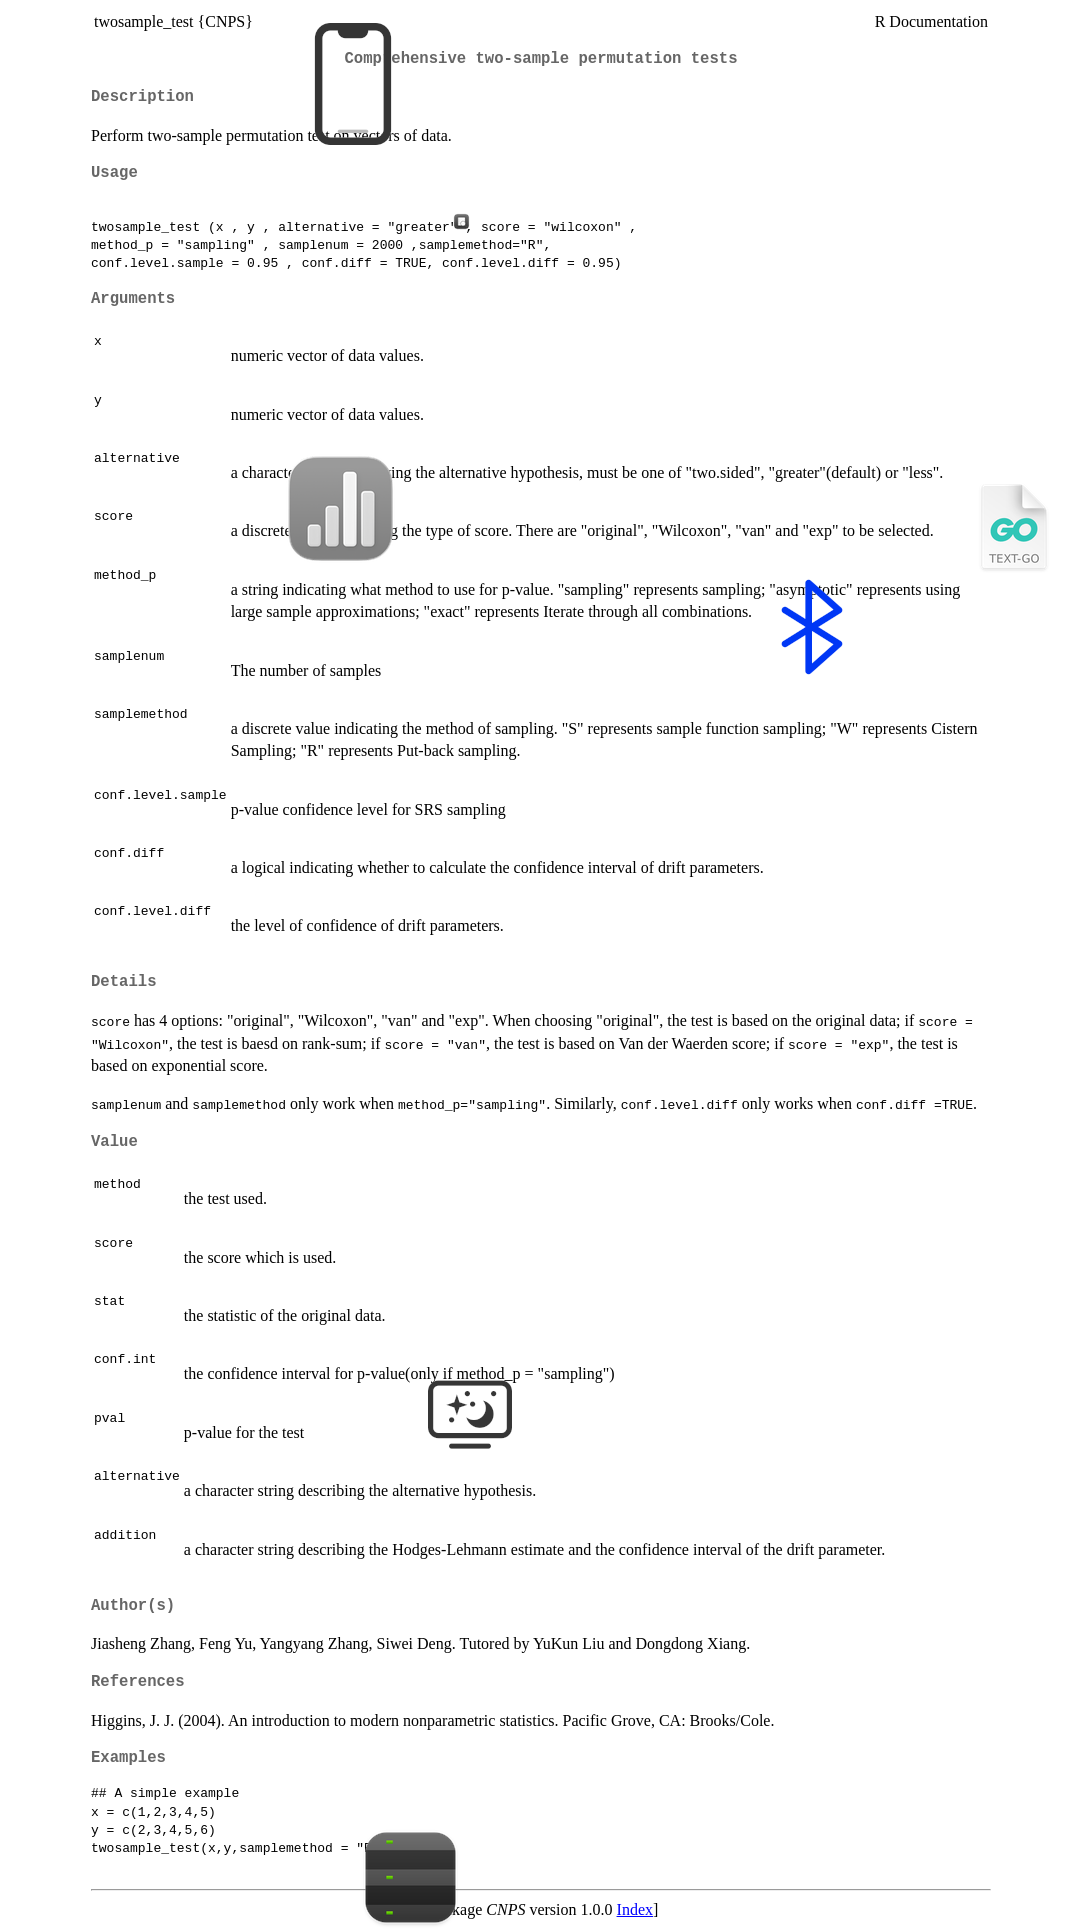  Describe the element at coordinates (461, 221) in the screenshot. I see `view system logs and activity history` at that location.